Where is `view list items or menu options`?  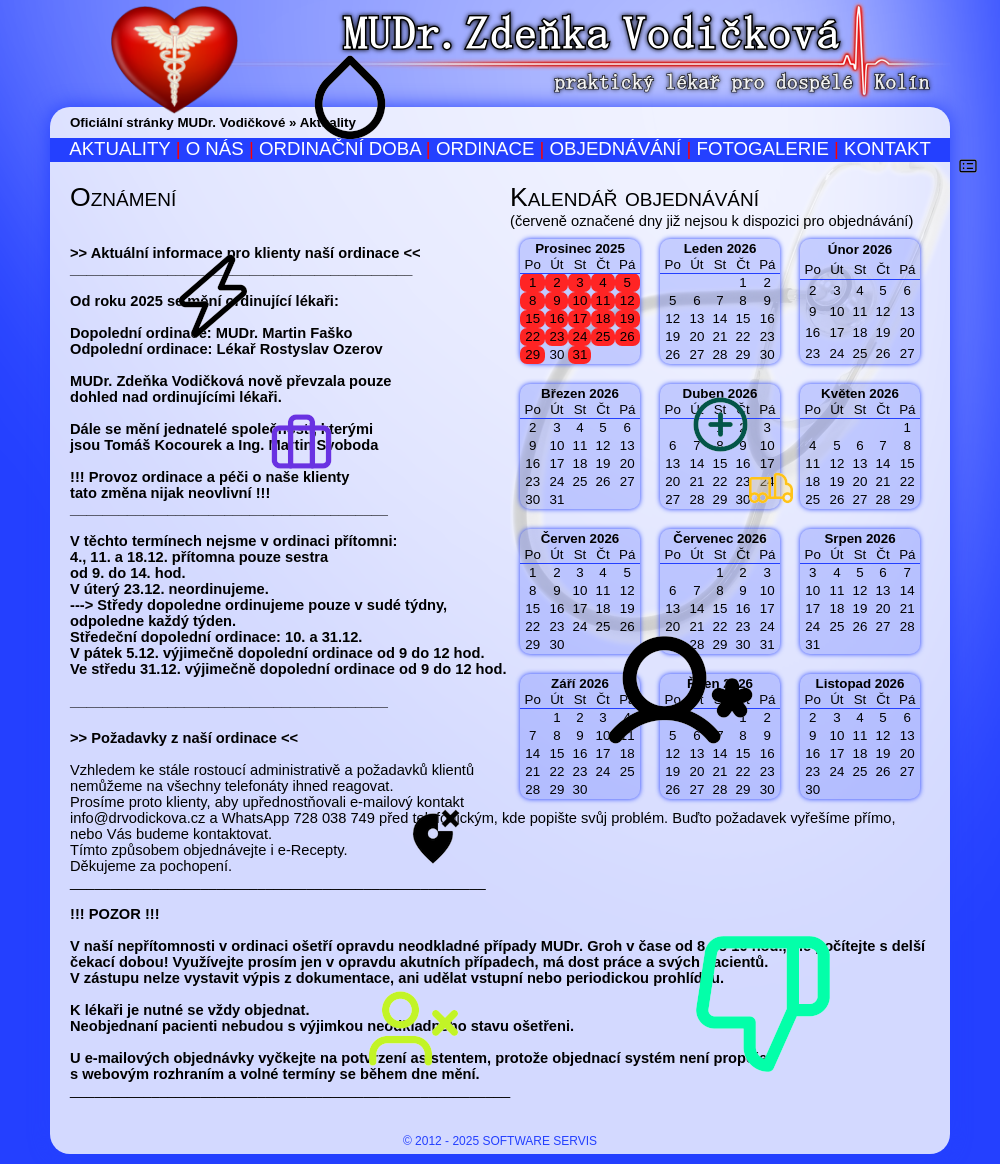
view list items or menu options is located at coordinates (968, 166).